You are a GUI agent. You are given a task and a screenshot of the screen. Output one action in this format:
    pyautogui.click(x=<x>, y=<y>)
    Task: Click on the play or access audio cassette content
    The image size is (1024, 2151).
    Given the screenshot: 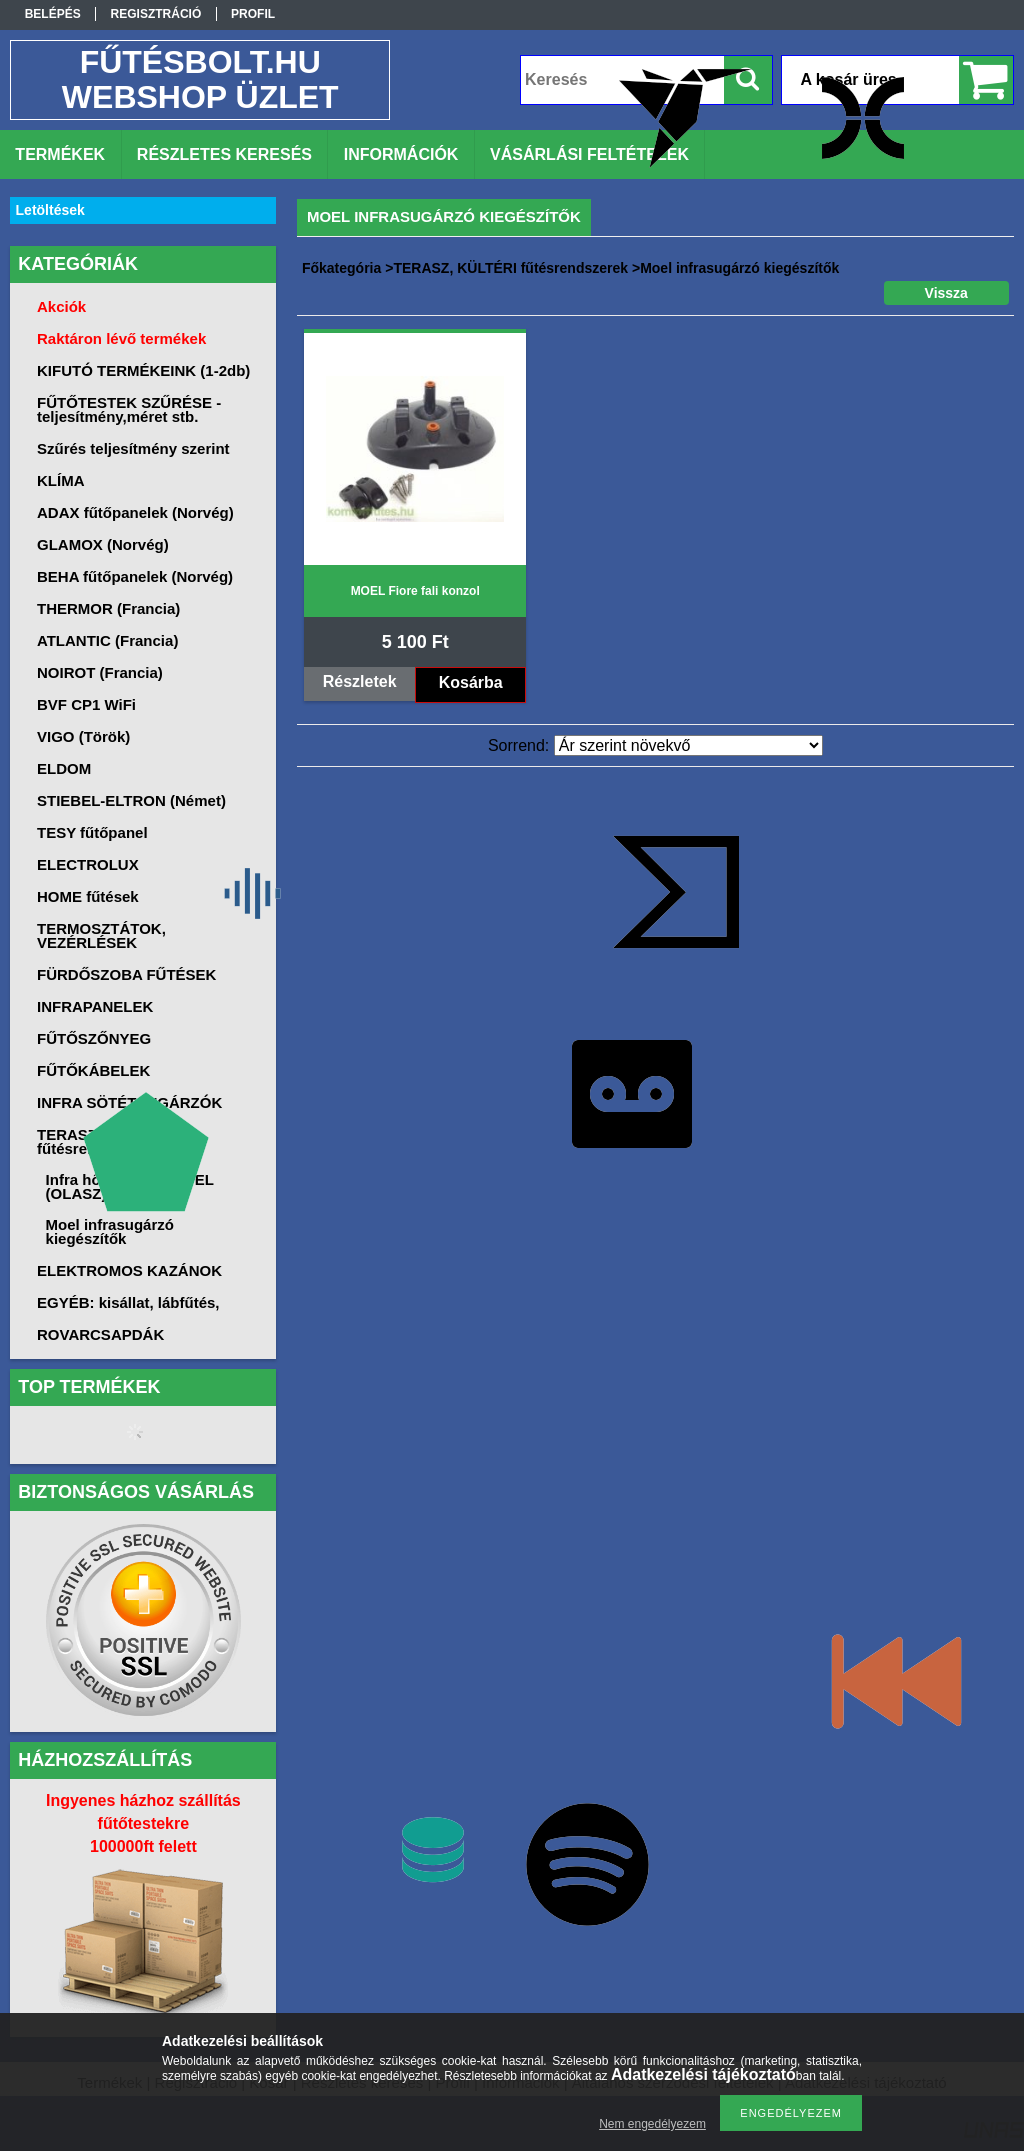 What is the action you would take?
    pyautogui.click(x=632, y=1094)
    